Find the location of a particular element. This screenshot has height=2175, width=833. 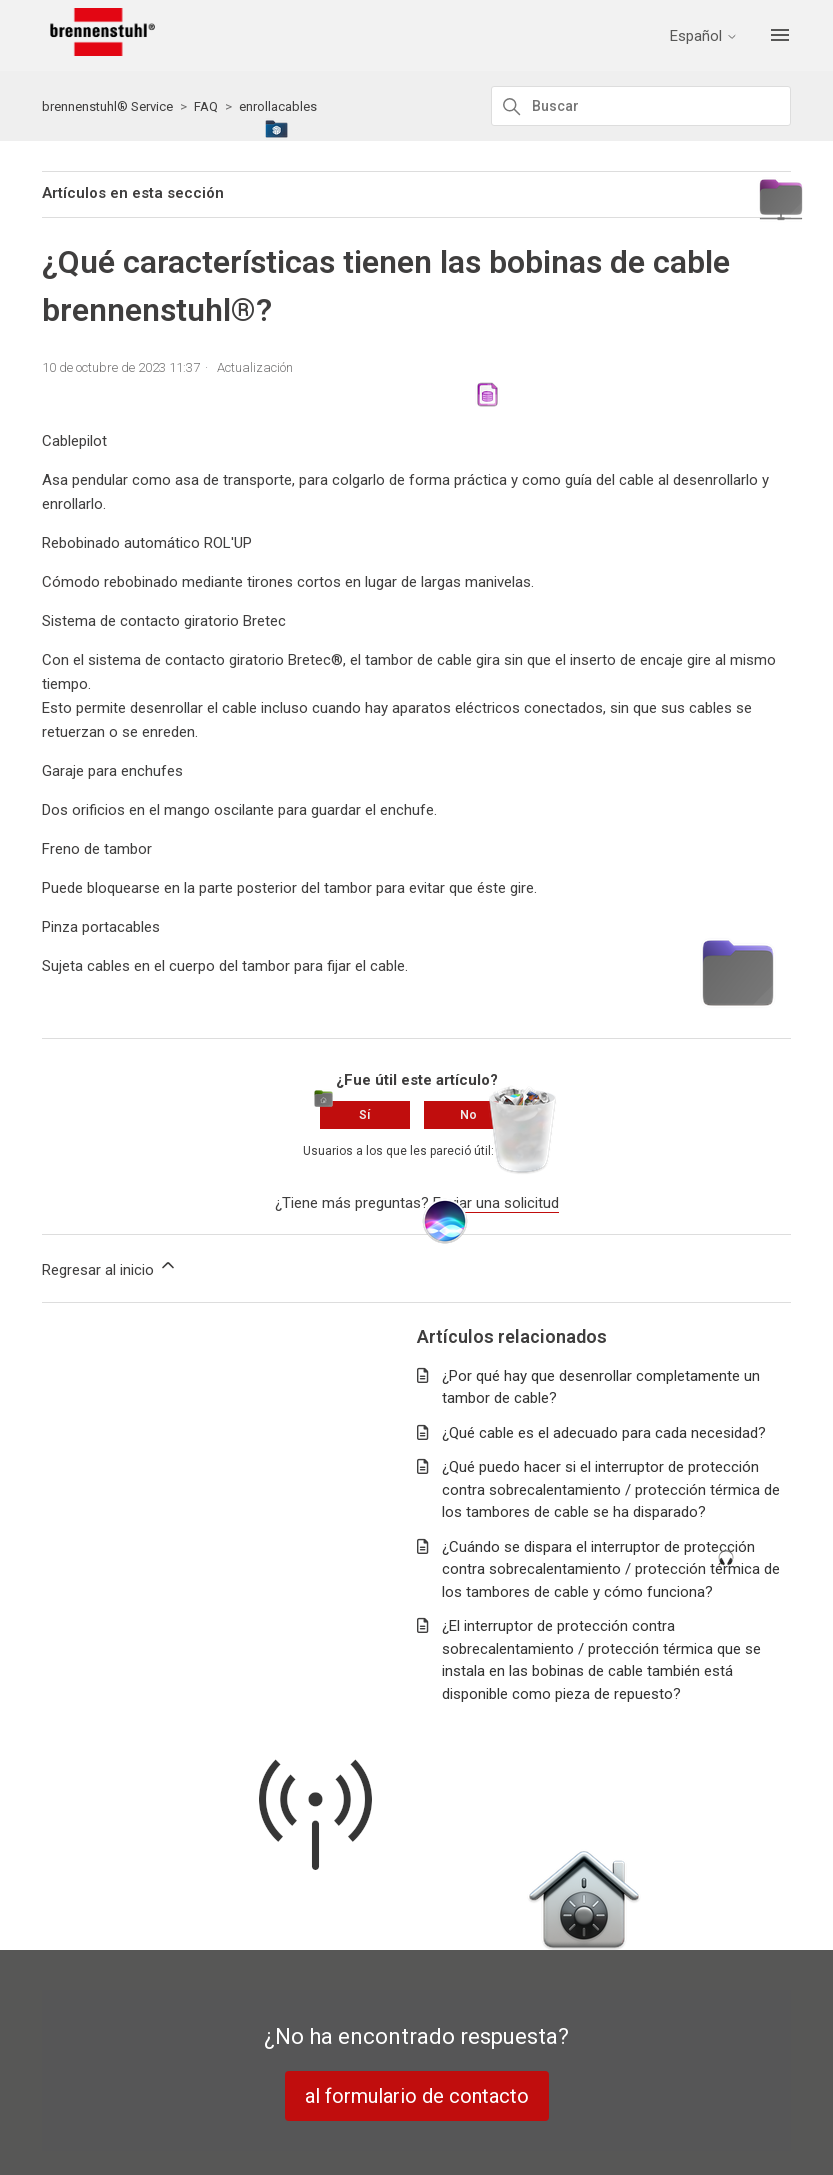

open trash to view deleted files is located at coordinates (522, 1130).